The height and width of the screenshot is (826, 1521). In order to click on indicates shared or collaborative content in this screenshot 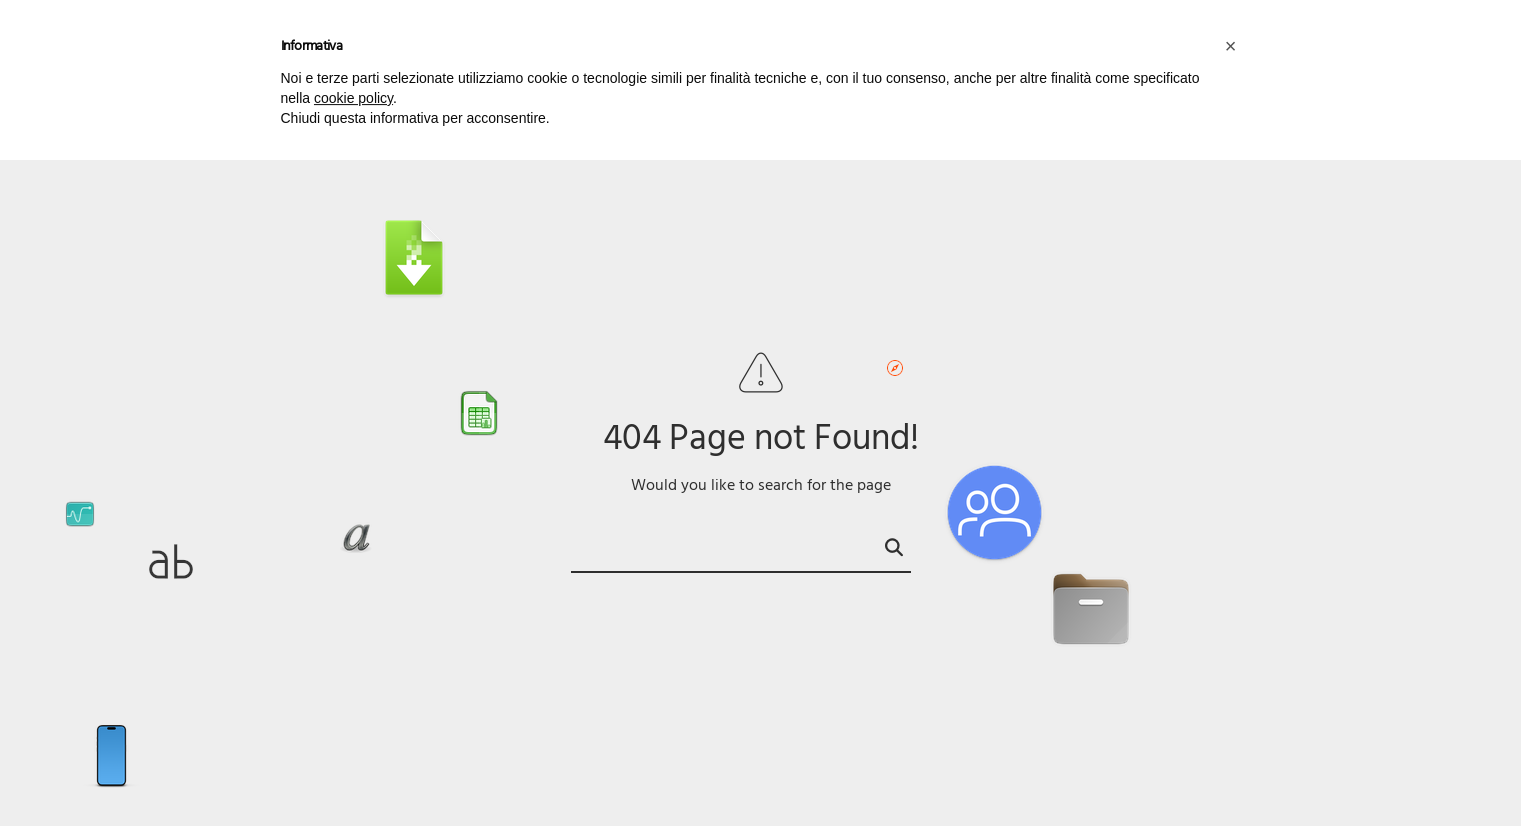, I will do `click(994, 512)`.